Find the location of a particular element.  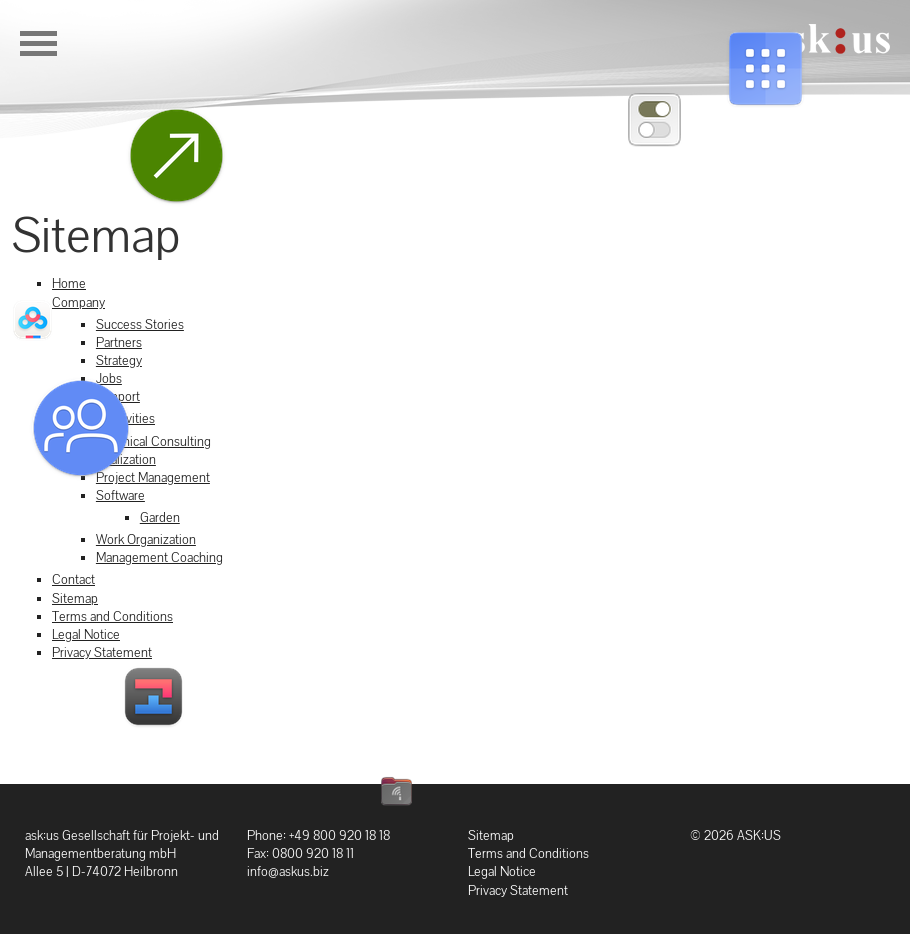

open Baidu Netdisk cloud storage app is located at coordinates (32, 319).